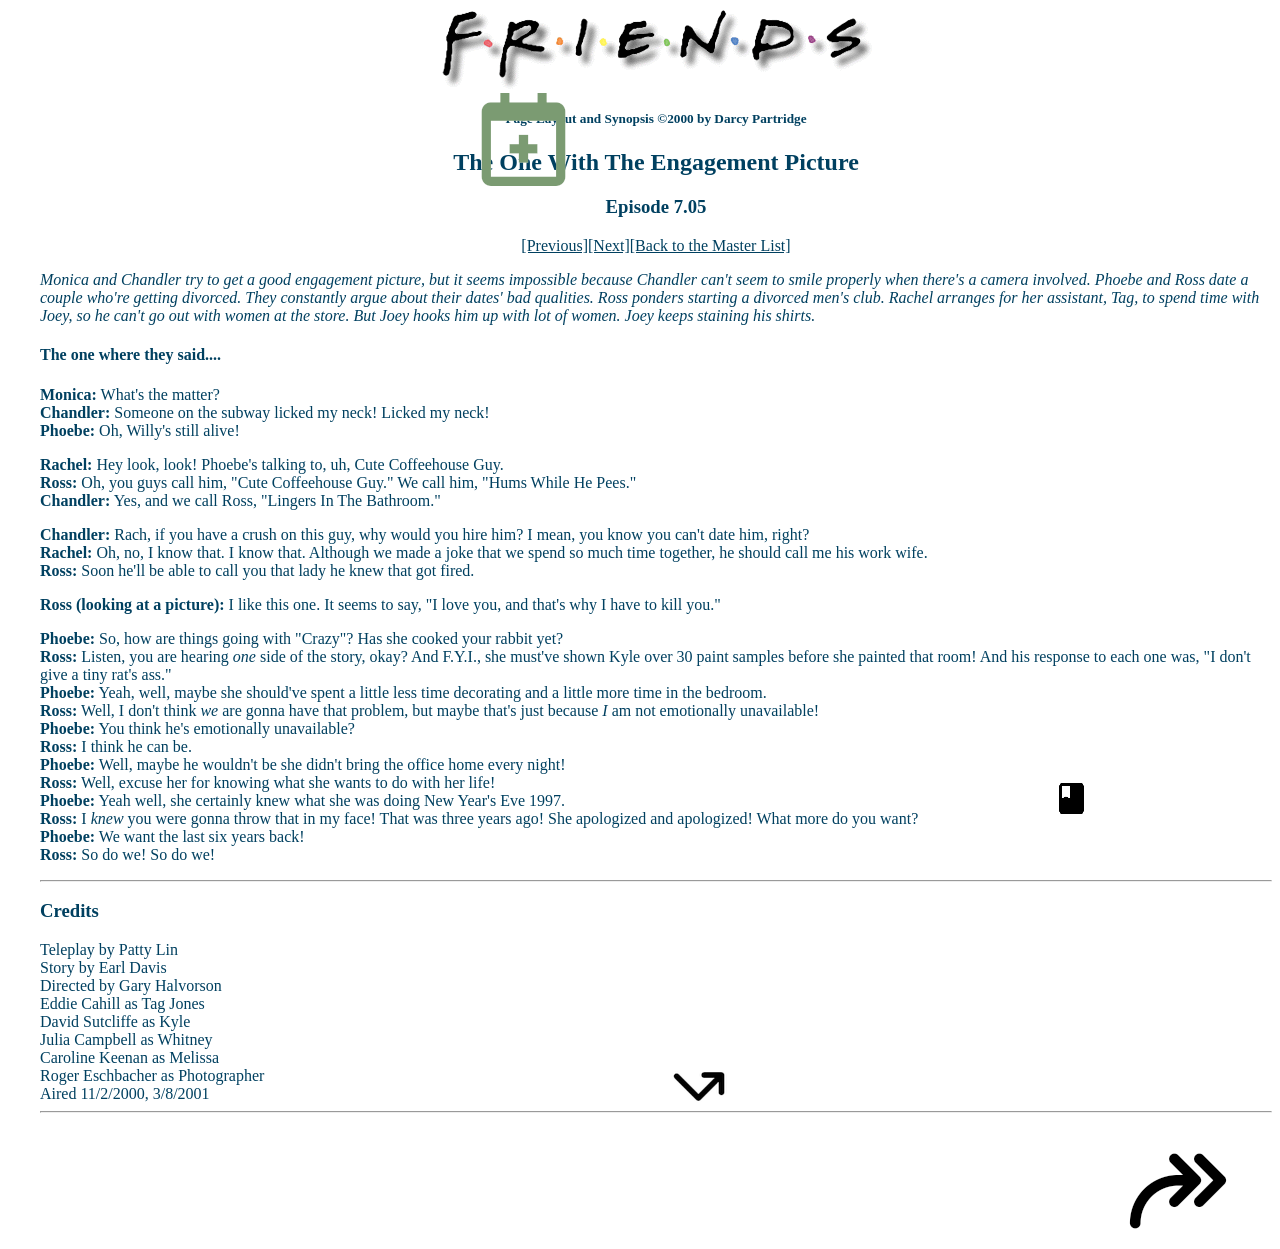  Describe the element at coordinates (1071, 798) in the screenshot. I see `open reading or ebook library` at that location.